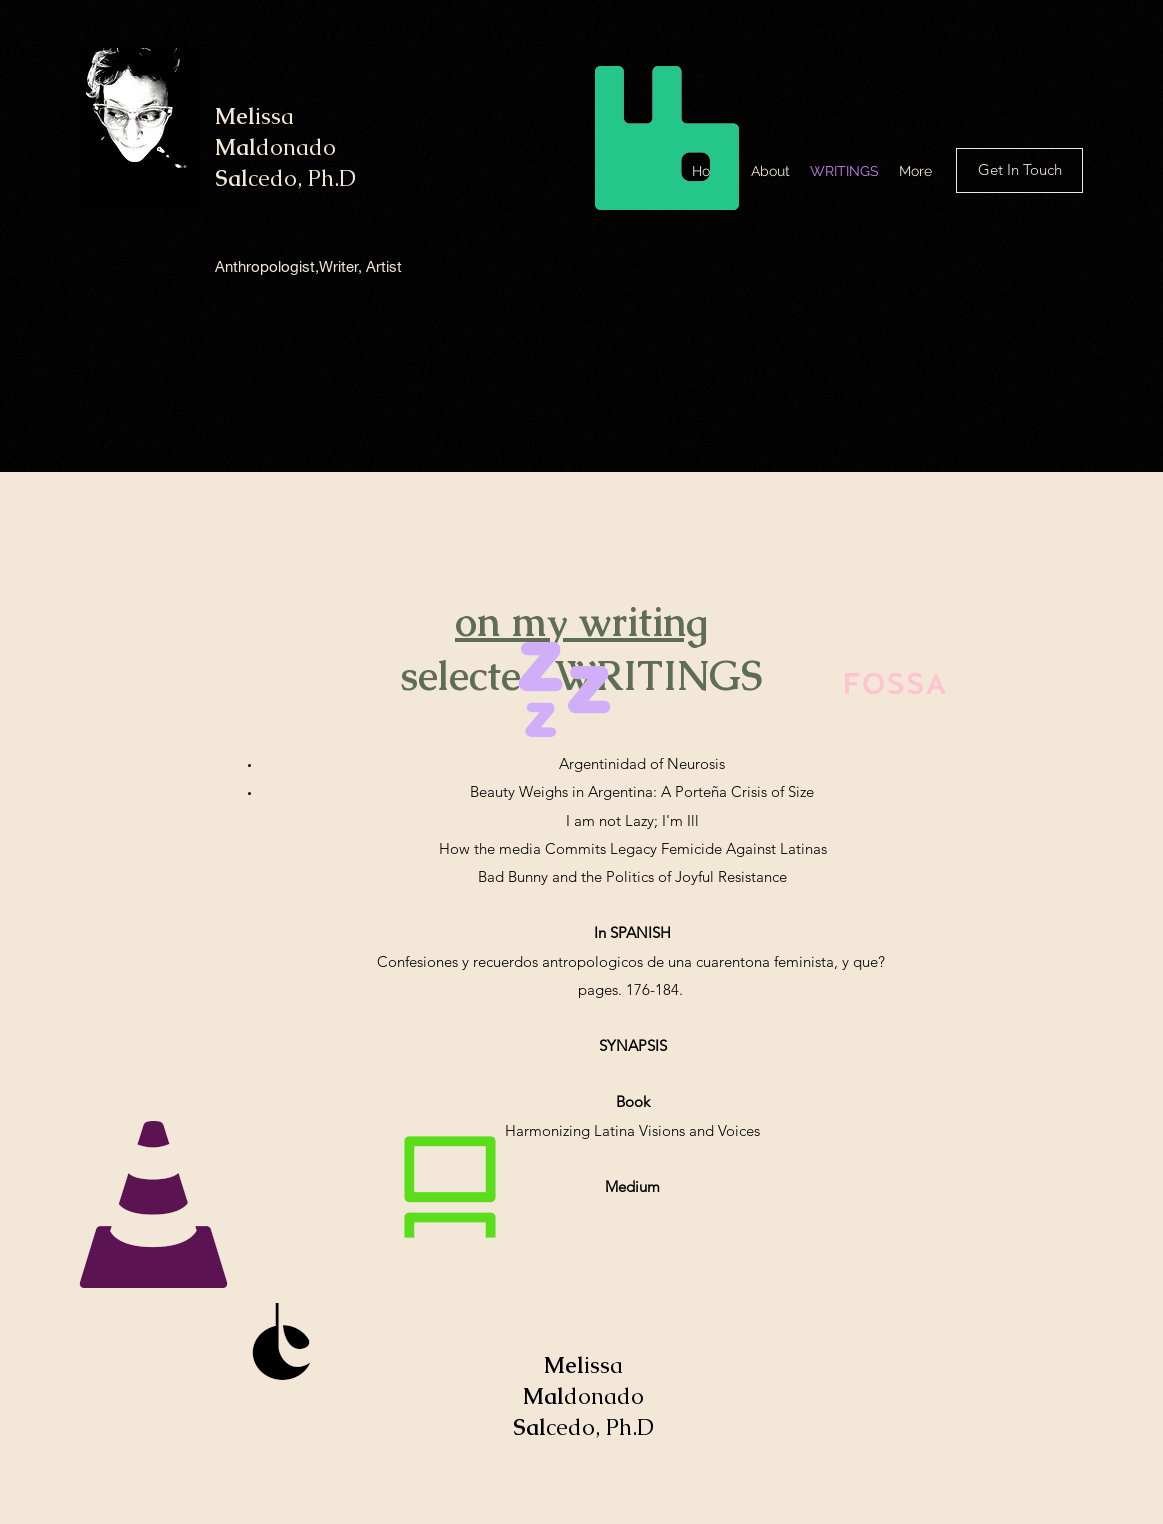 This screenshot has height=1524, width=1163. What do you see at coordinates (667, 138) in the screenshot?
I see `rabbitmq messaging service logo` at bounding box center [667, 138].